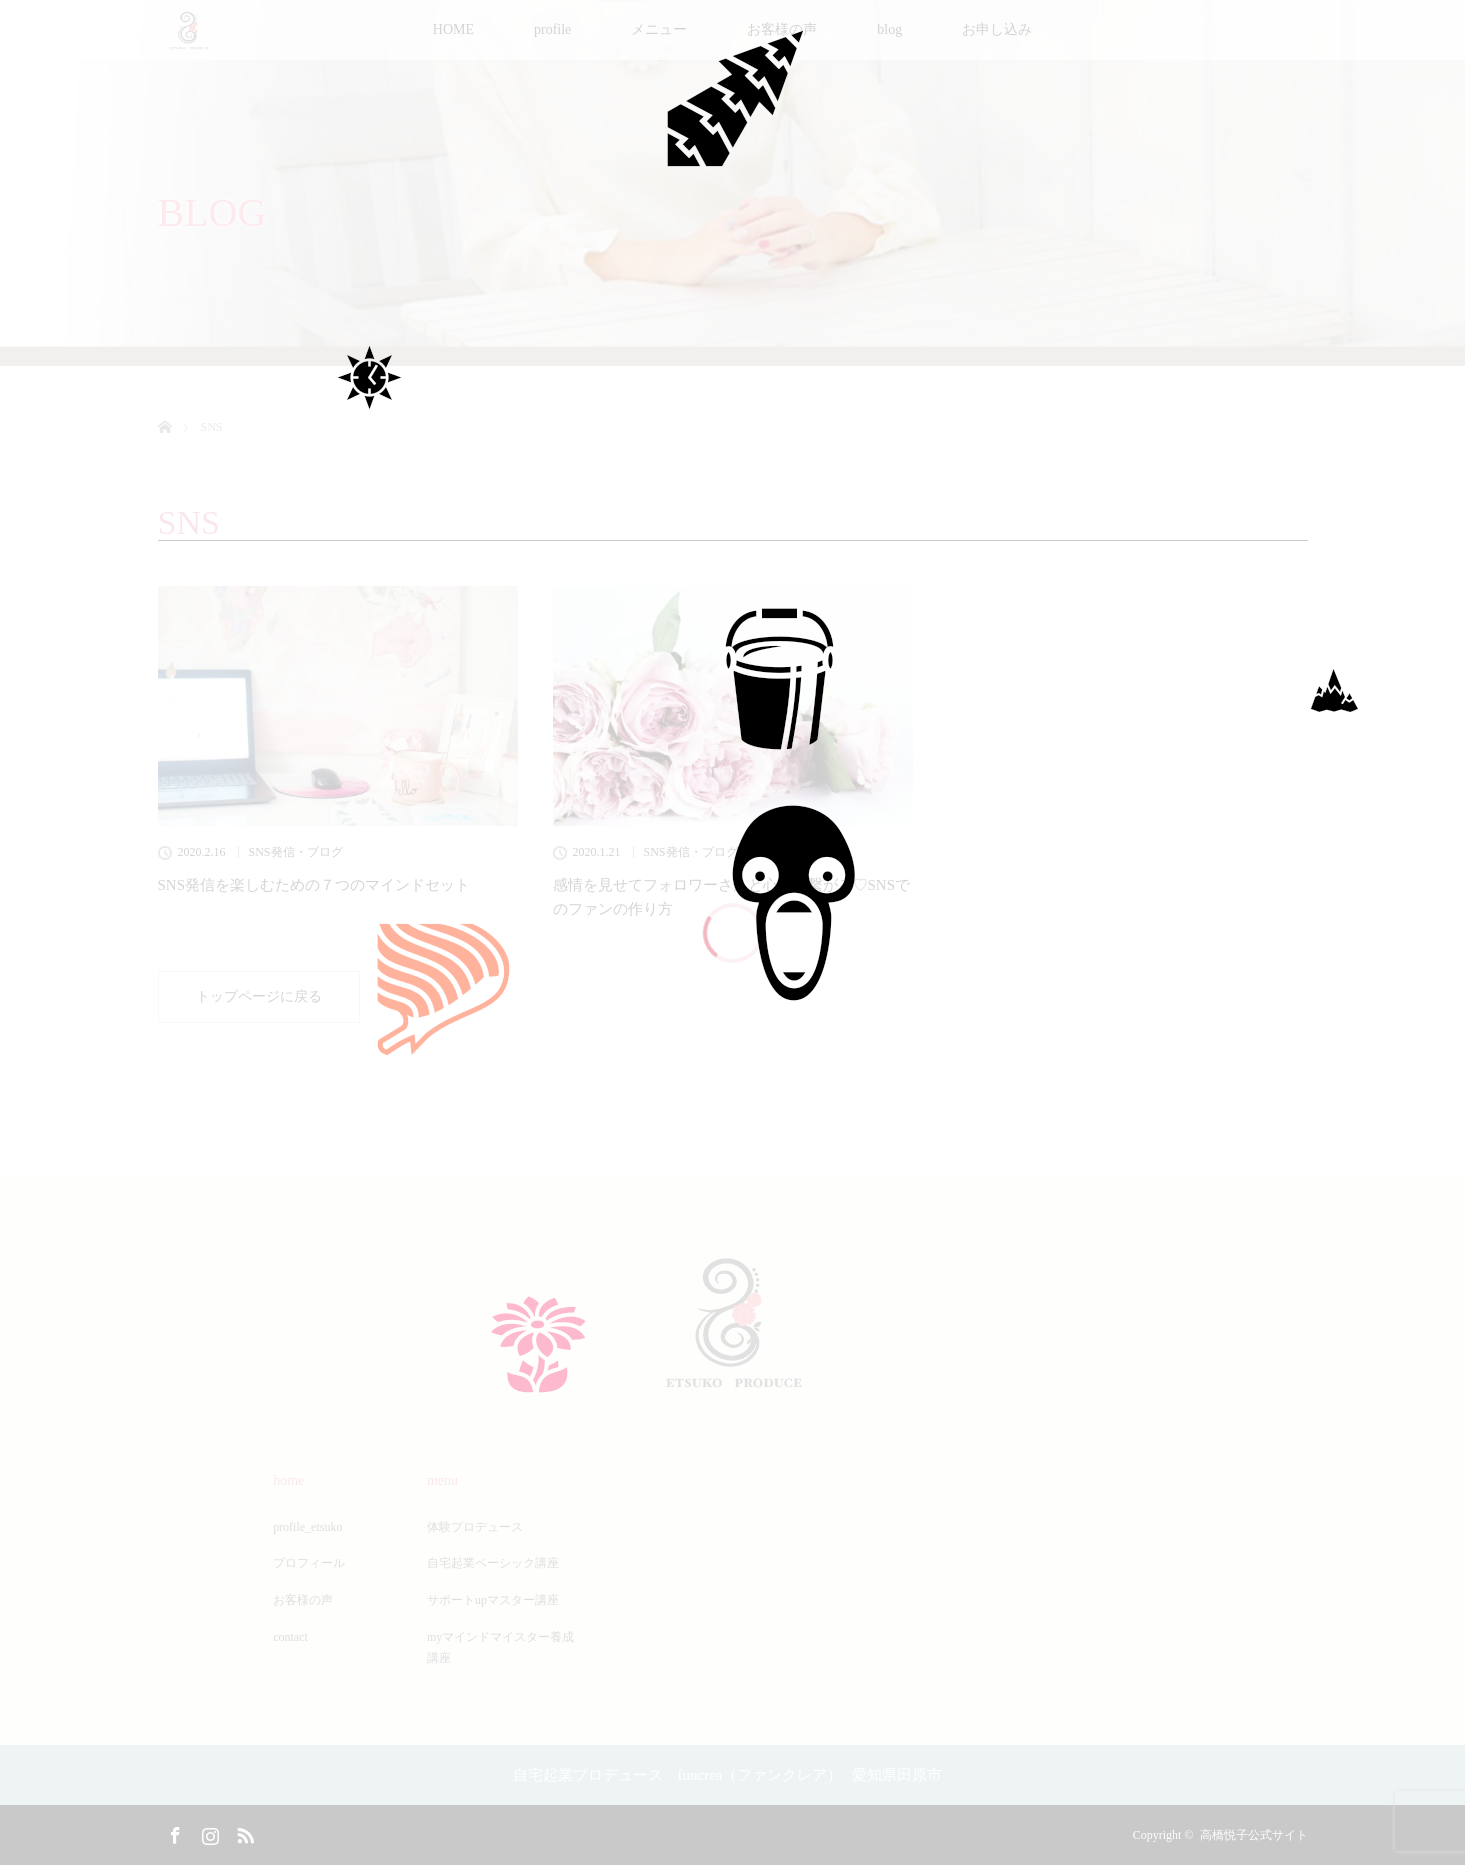 Image resolution: width=1465 pixels, height=1865 pixels. Describe the element at coordinates (369, 377) in the screenshot. I see `view or set sun-based time settings` at that location.